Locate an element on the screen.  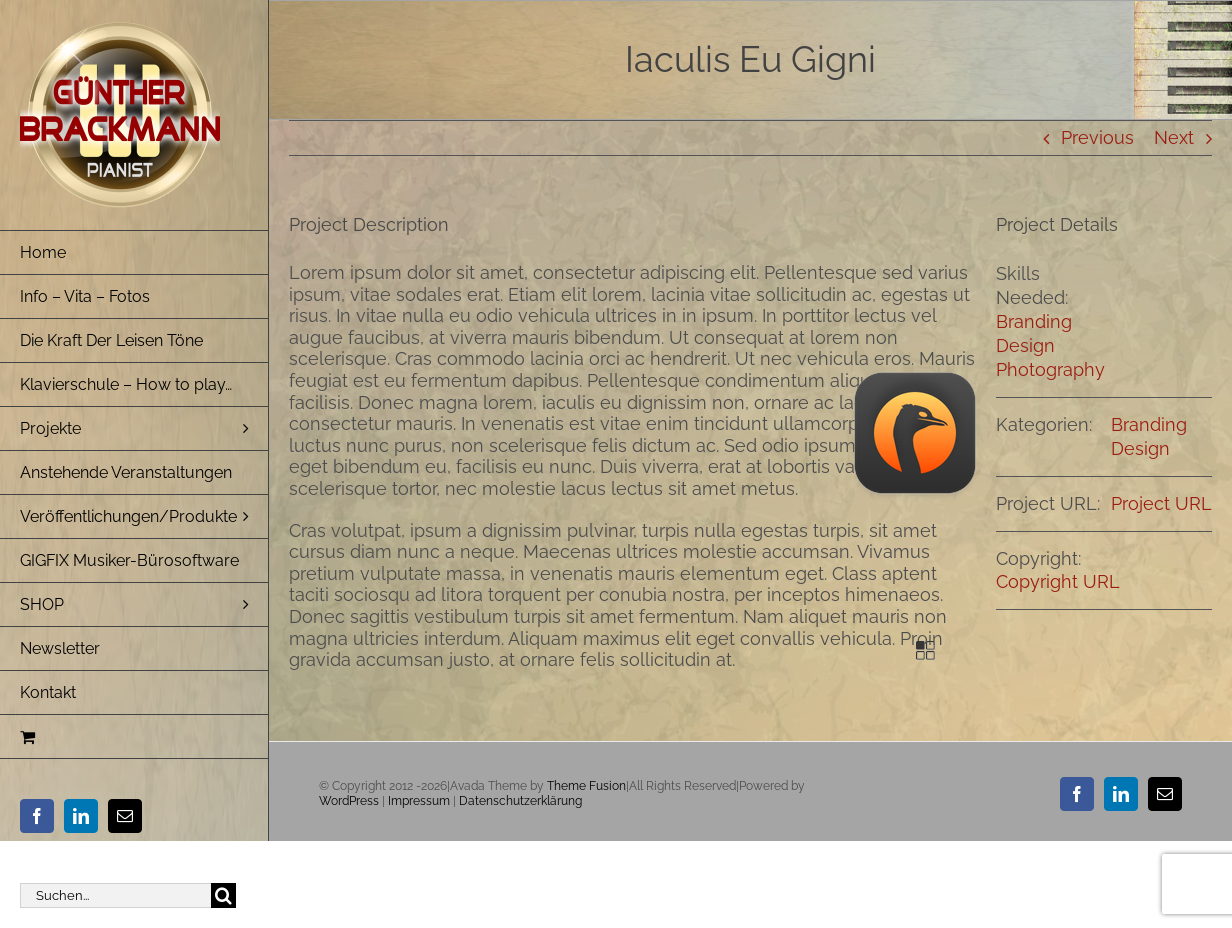
access application preferences or settings is located at coordinates (926, 651).